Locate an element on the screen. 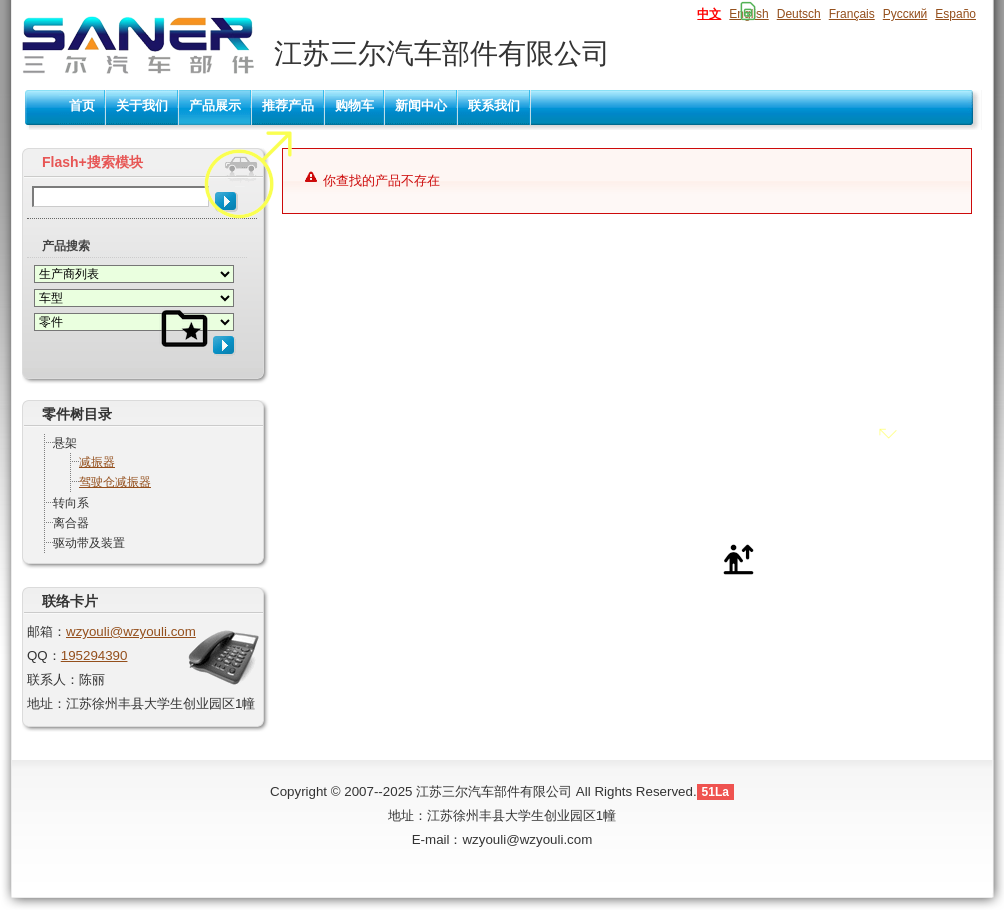 This screenshot has width=1004, height=910. go back or return to previous screen is located at coordinates (888, 433).